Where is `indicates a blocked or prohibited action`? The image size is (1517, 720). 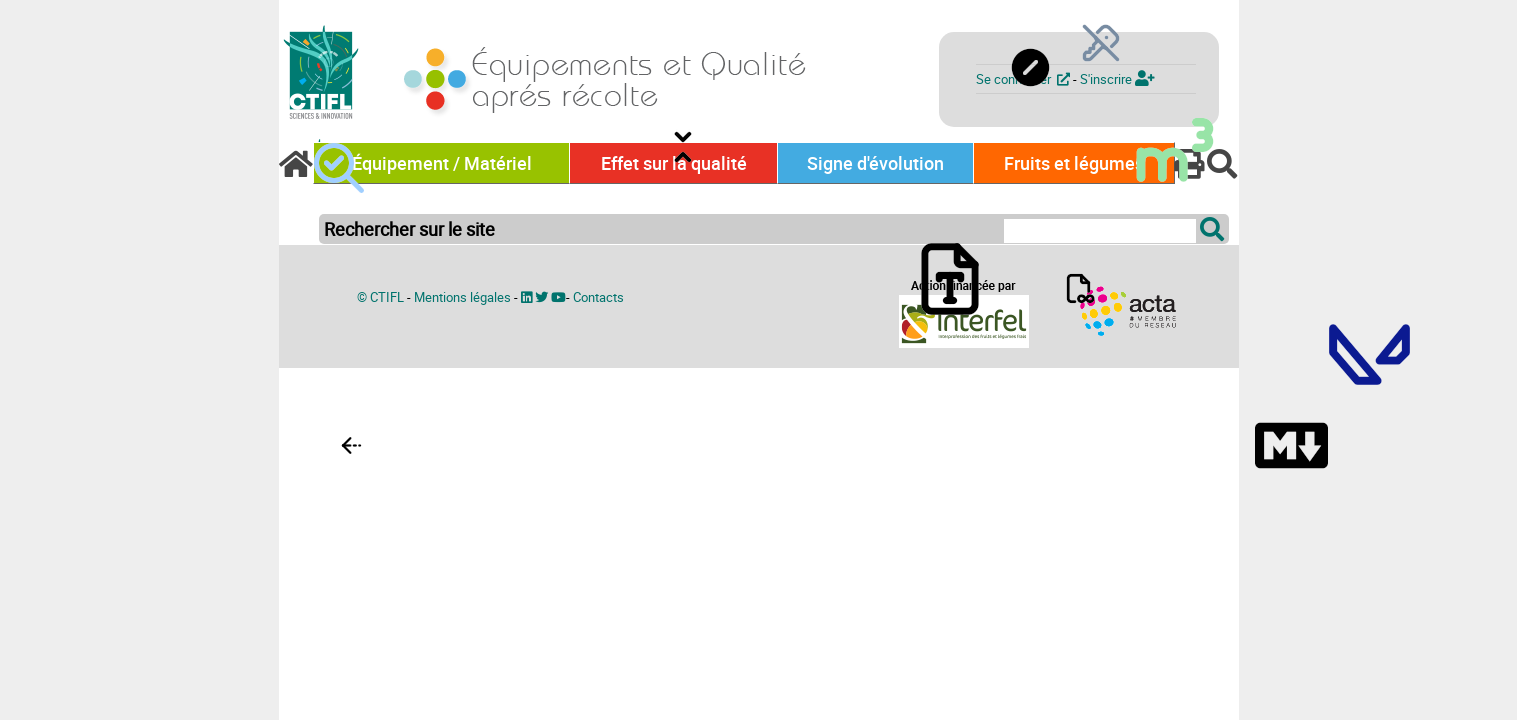 indicates a blocked or prohibited action is located at coordinates (1030, 67).